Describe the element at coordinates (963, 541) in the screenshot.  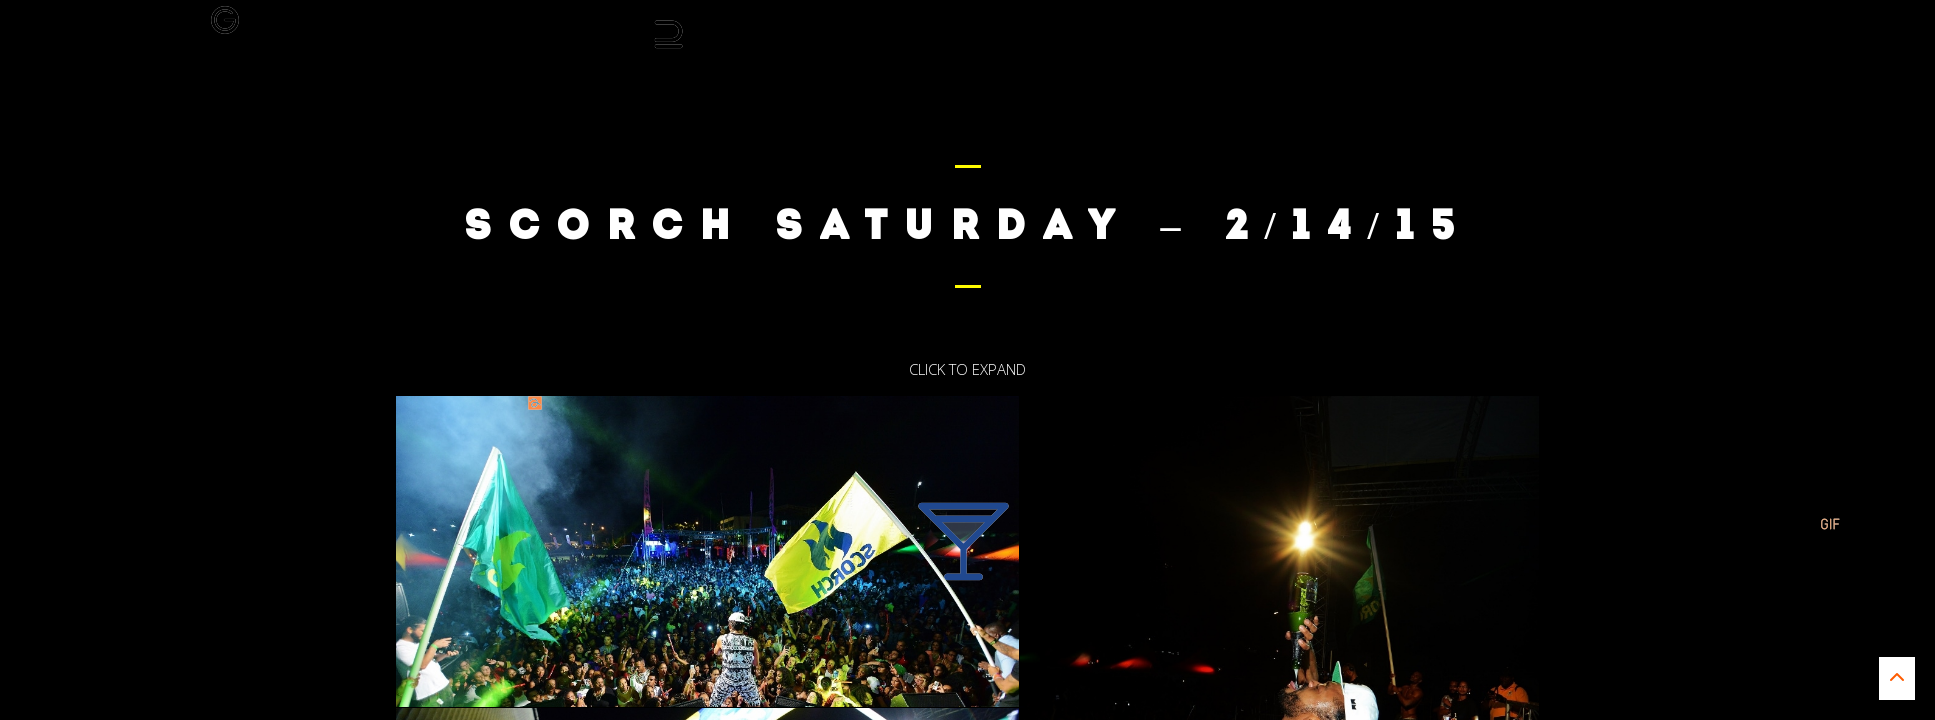
I see `browse cocktail or drink recipes` at that location.